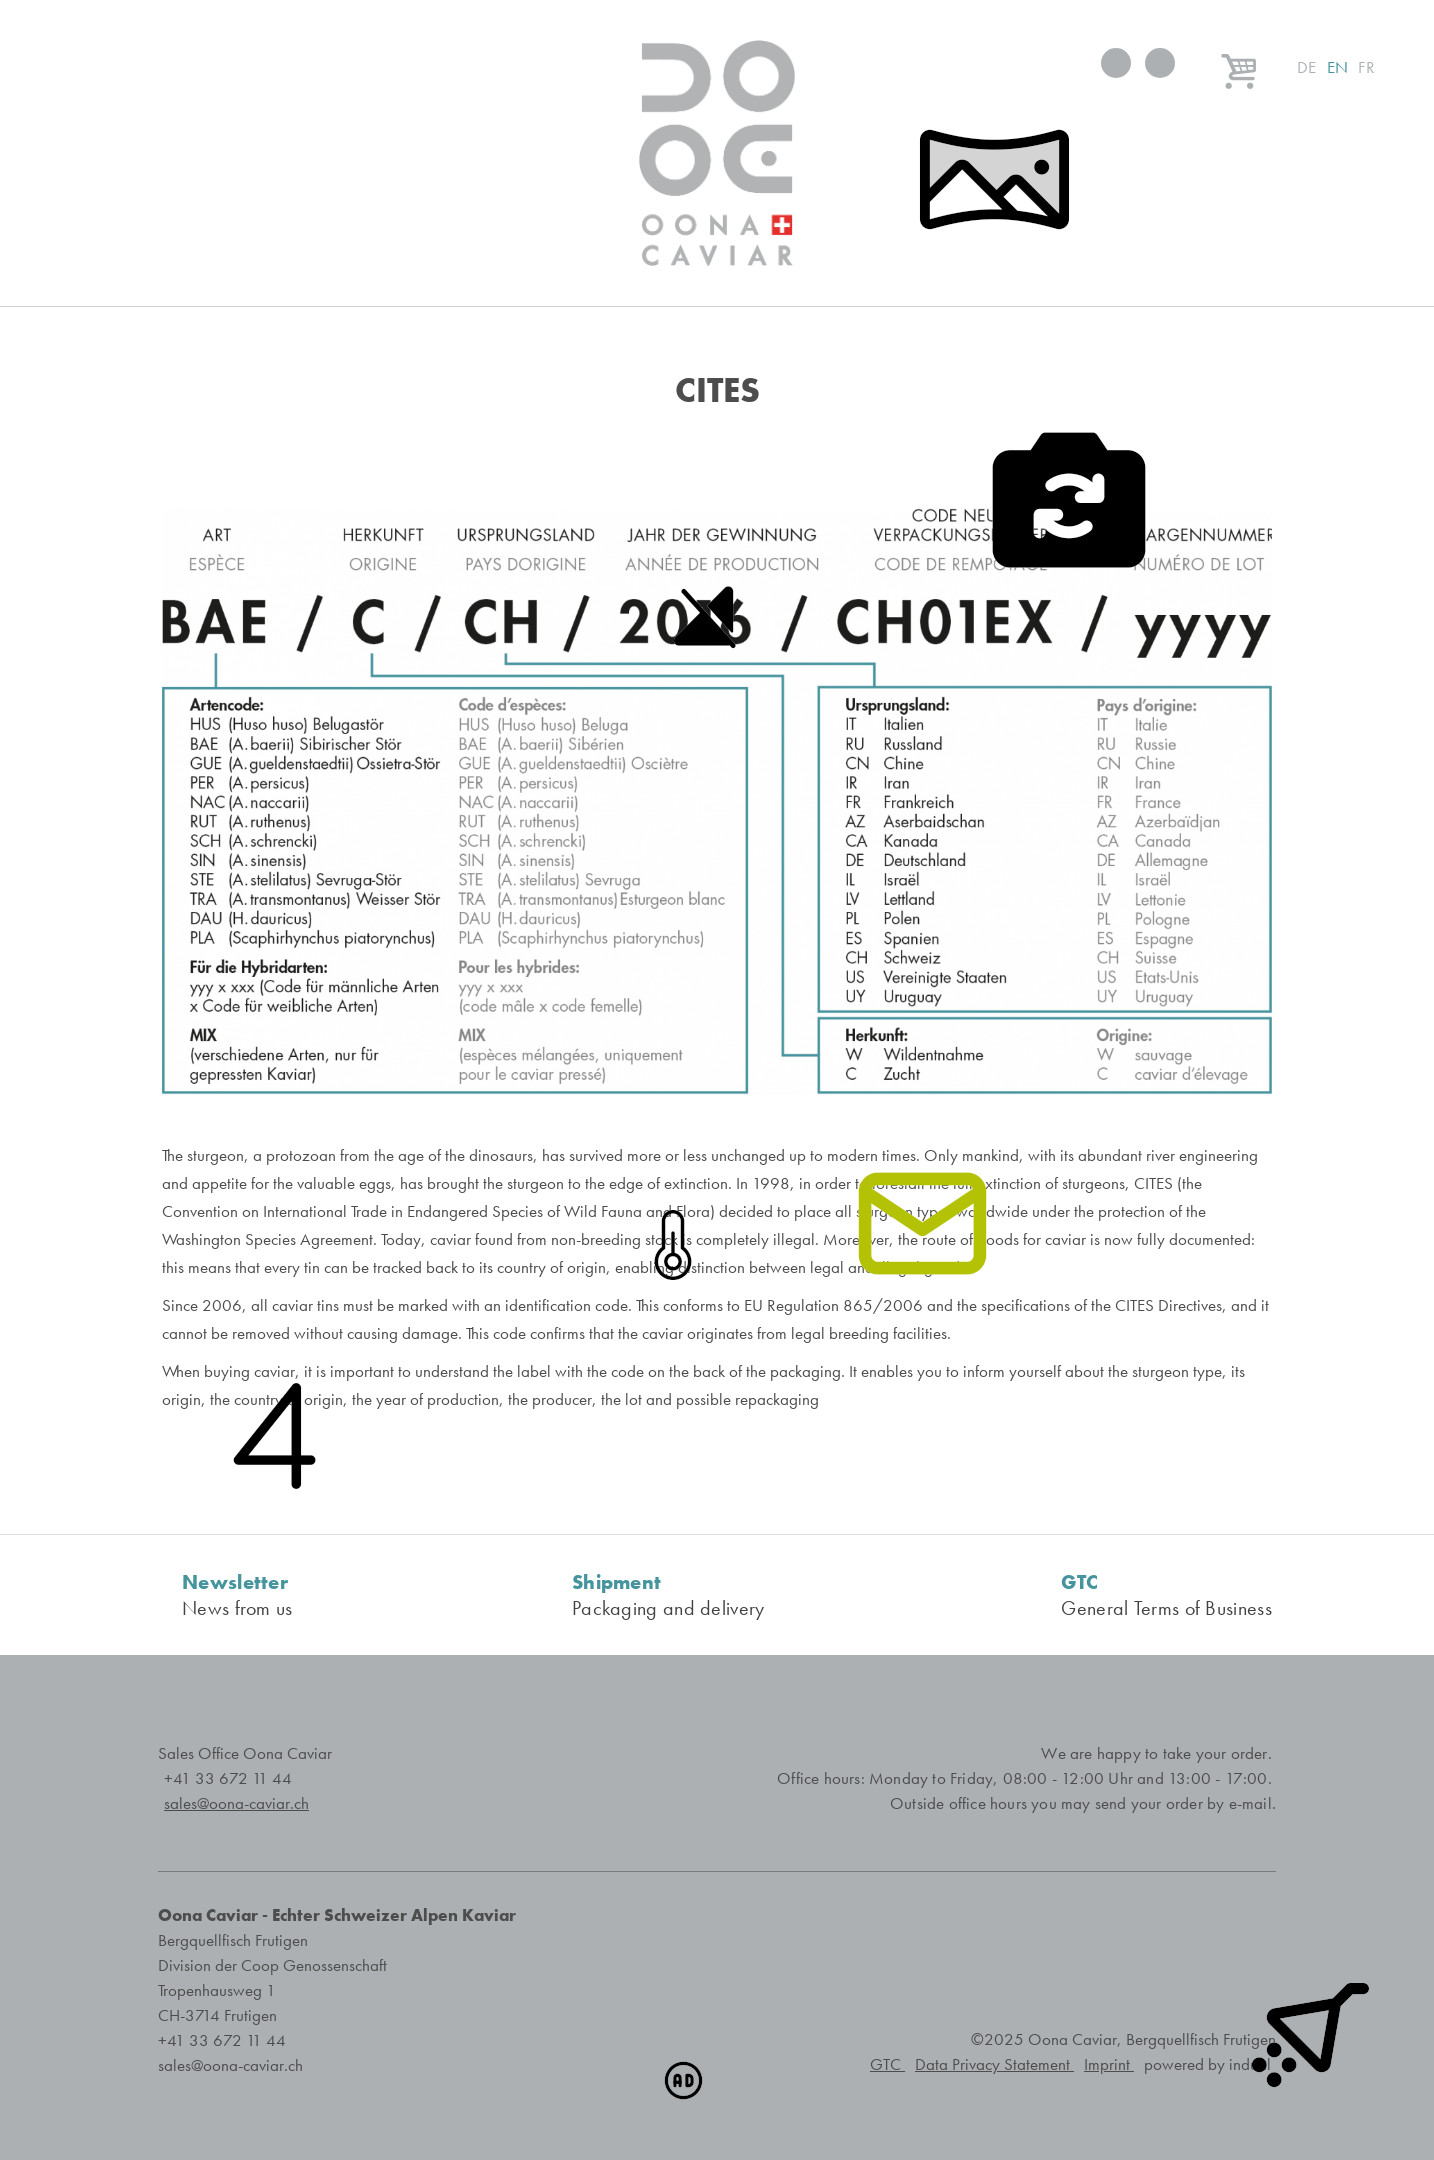 The image size is (1434, 2160). I want to click on switch between front and rear camera, so click(1069, 503).